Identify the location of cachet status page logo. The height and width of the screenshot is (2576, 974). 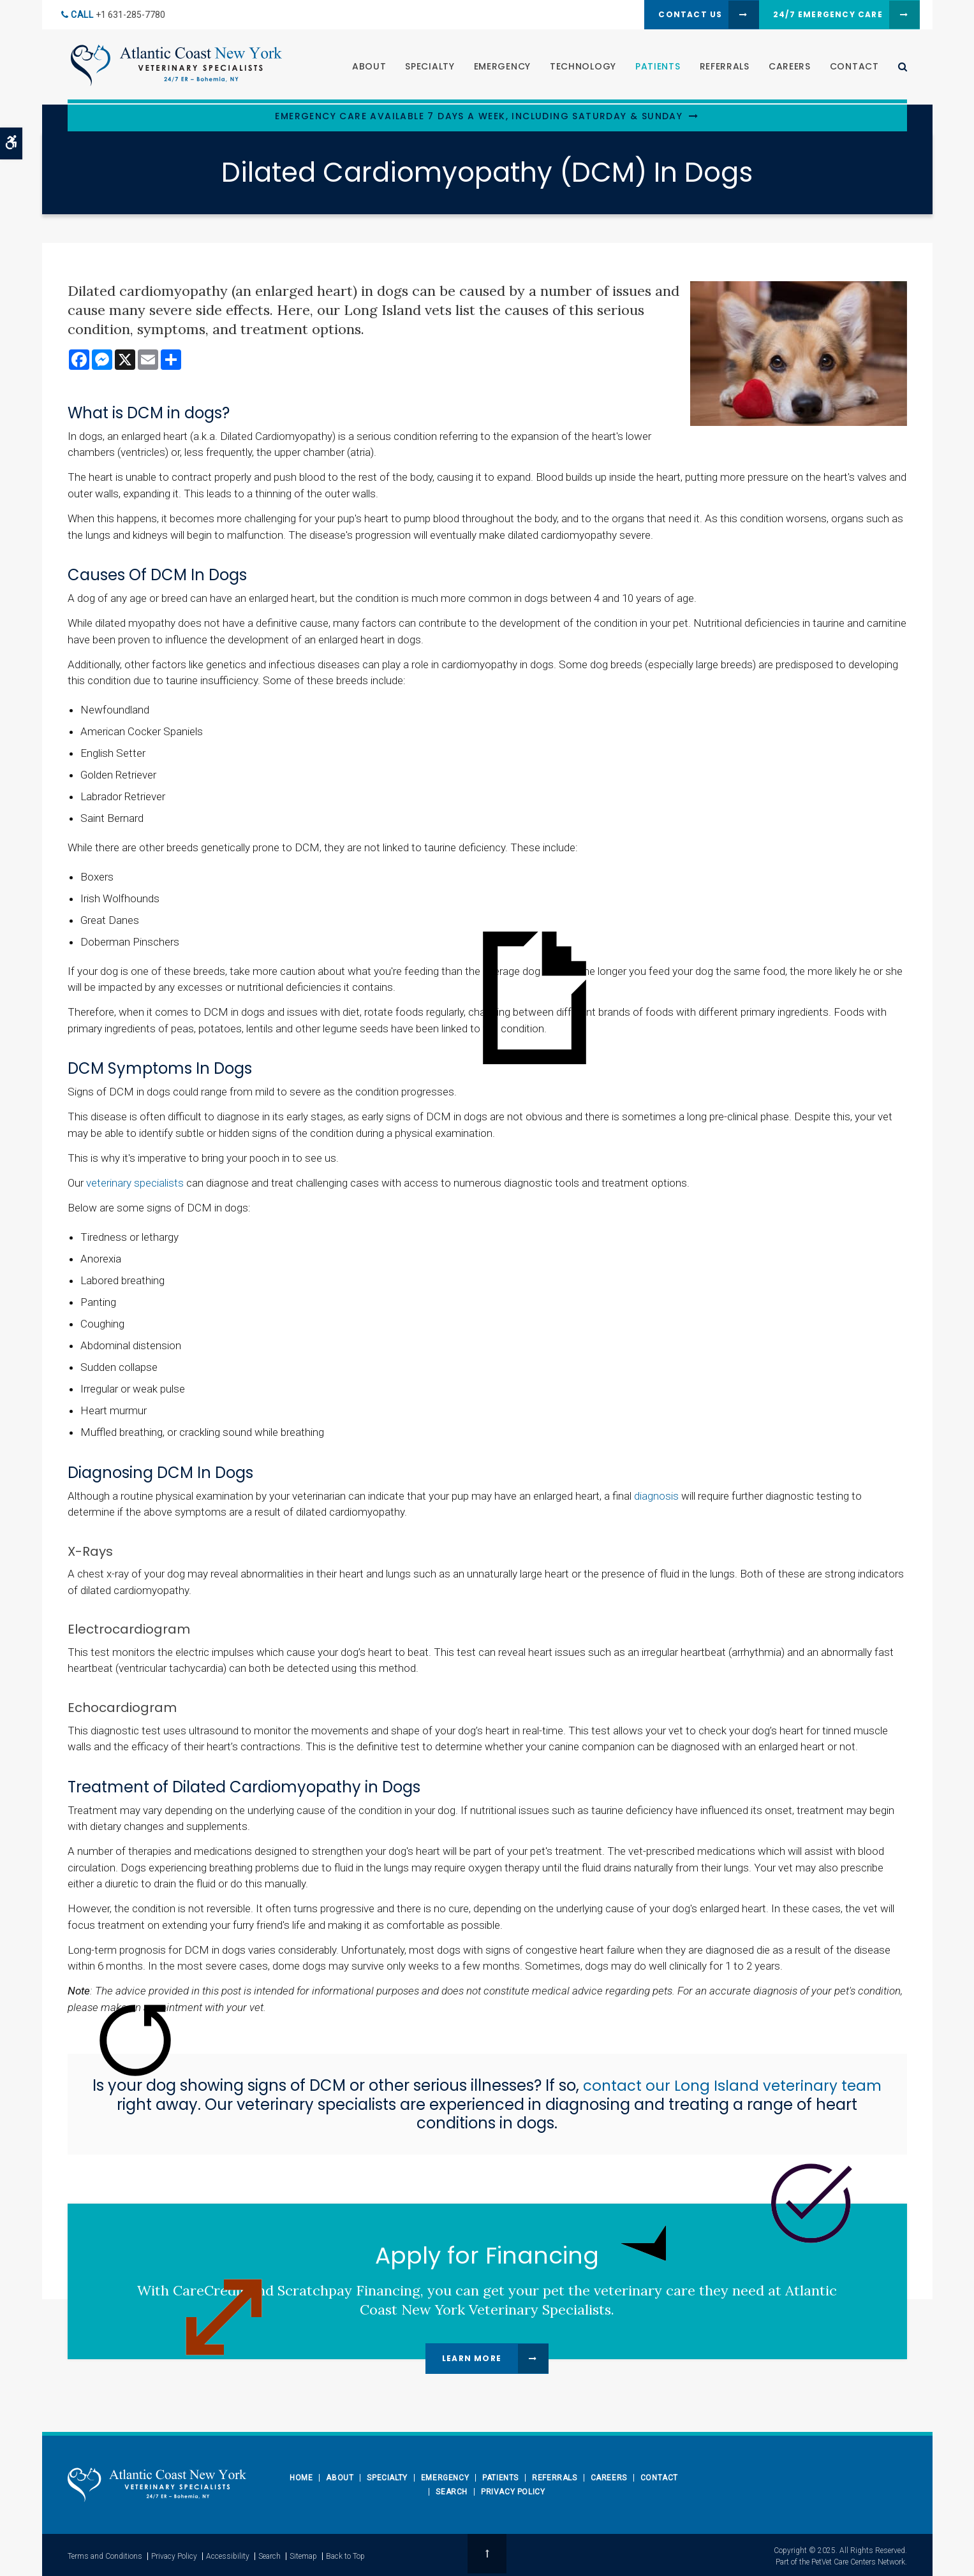
(811, 2203).